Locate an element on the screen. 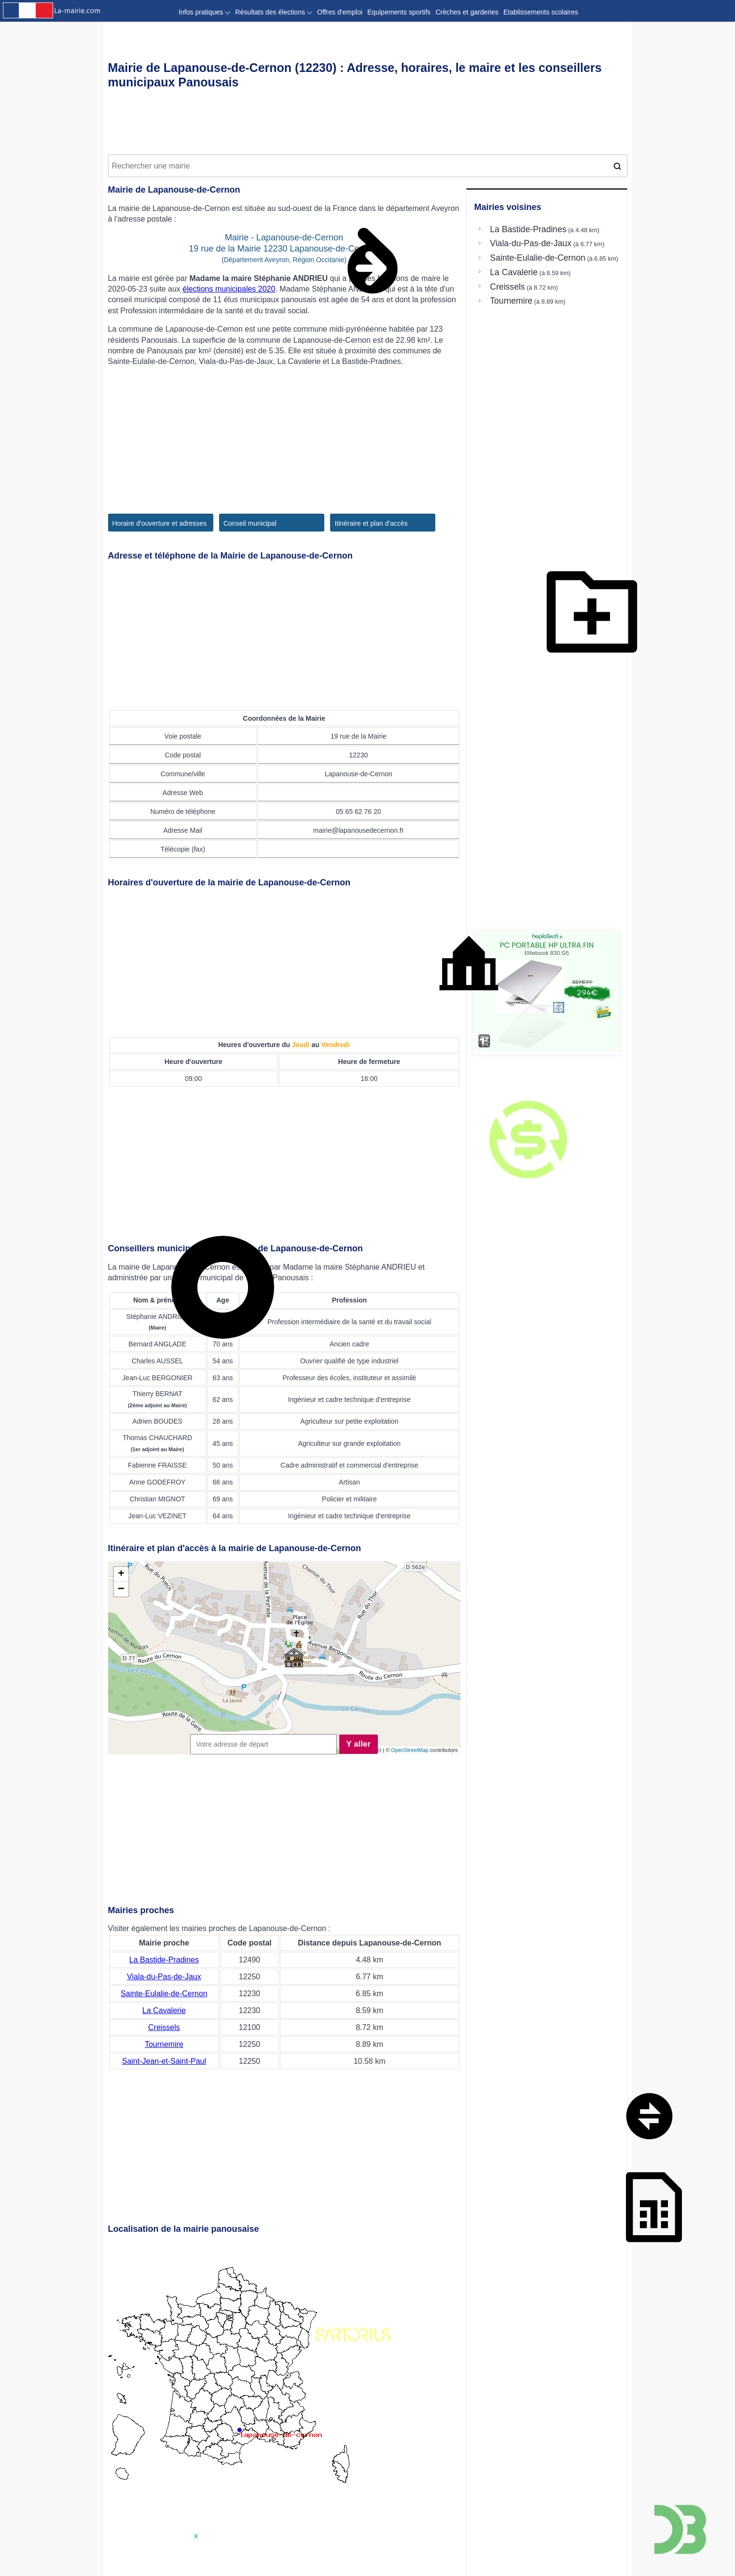 The width and height of the screenshot is (735, 2576). doctrine PHP database library logo is located at coordinates (373, 261).